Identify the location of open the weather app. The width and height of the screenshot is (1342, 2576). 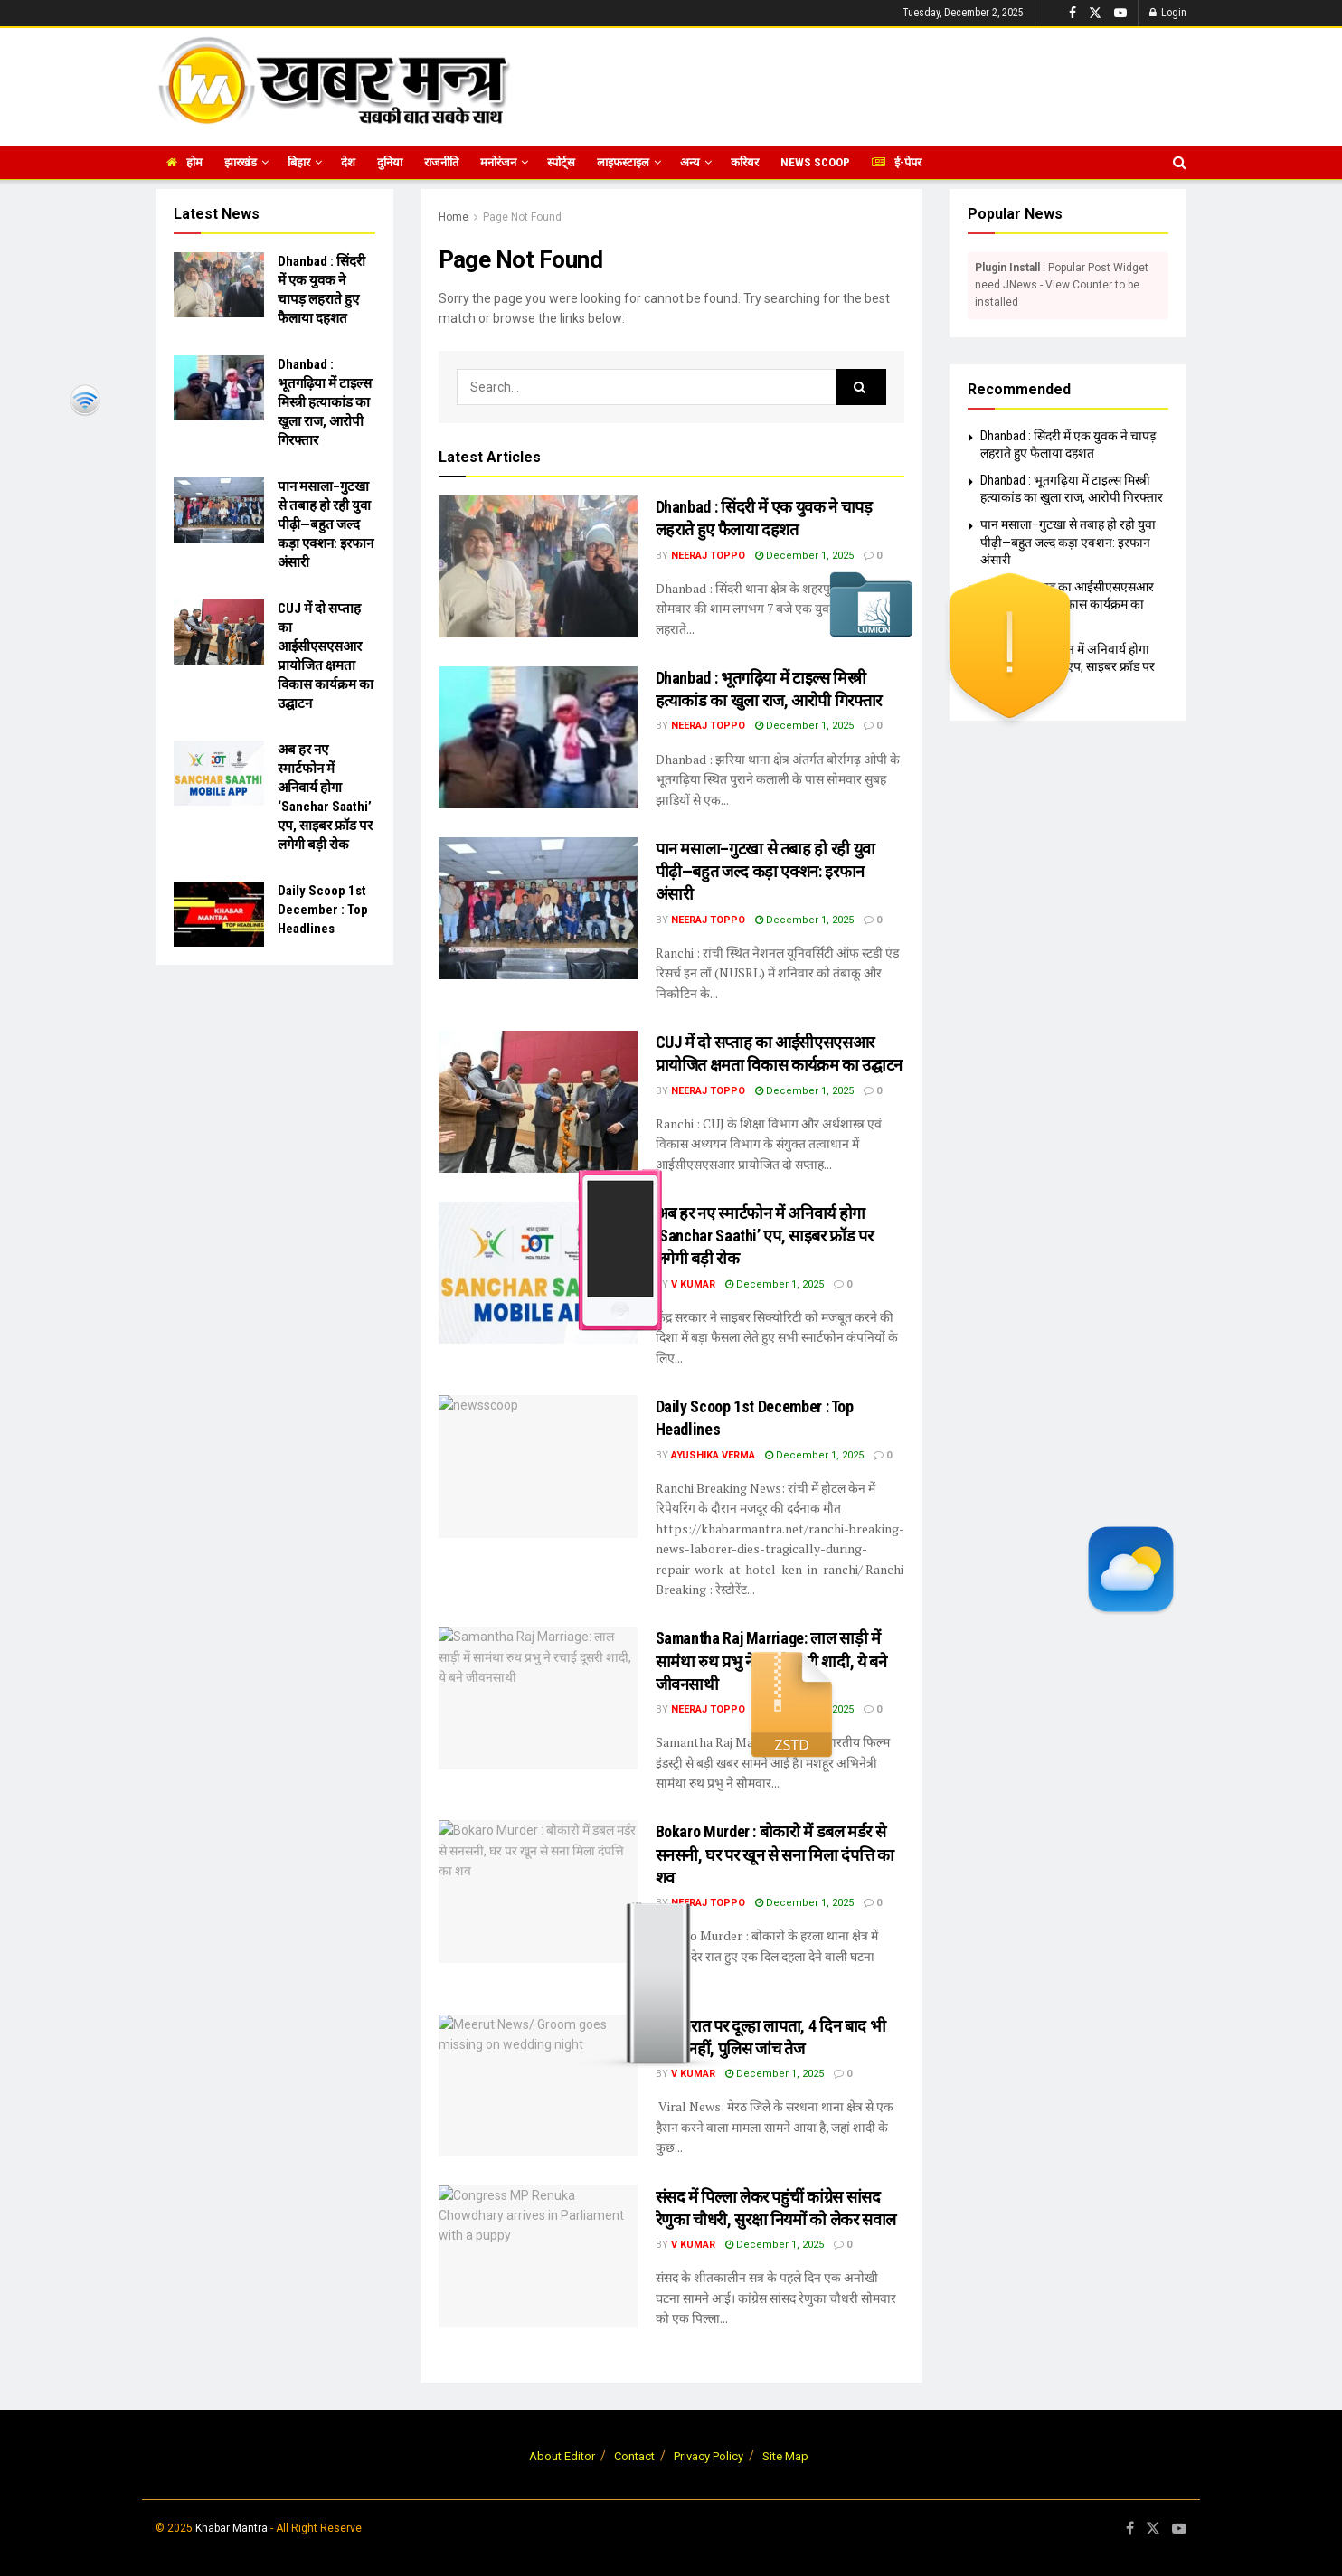
(1130, 1569).